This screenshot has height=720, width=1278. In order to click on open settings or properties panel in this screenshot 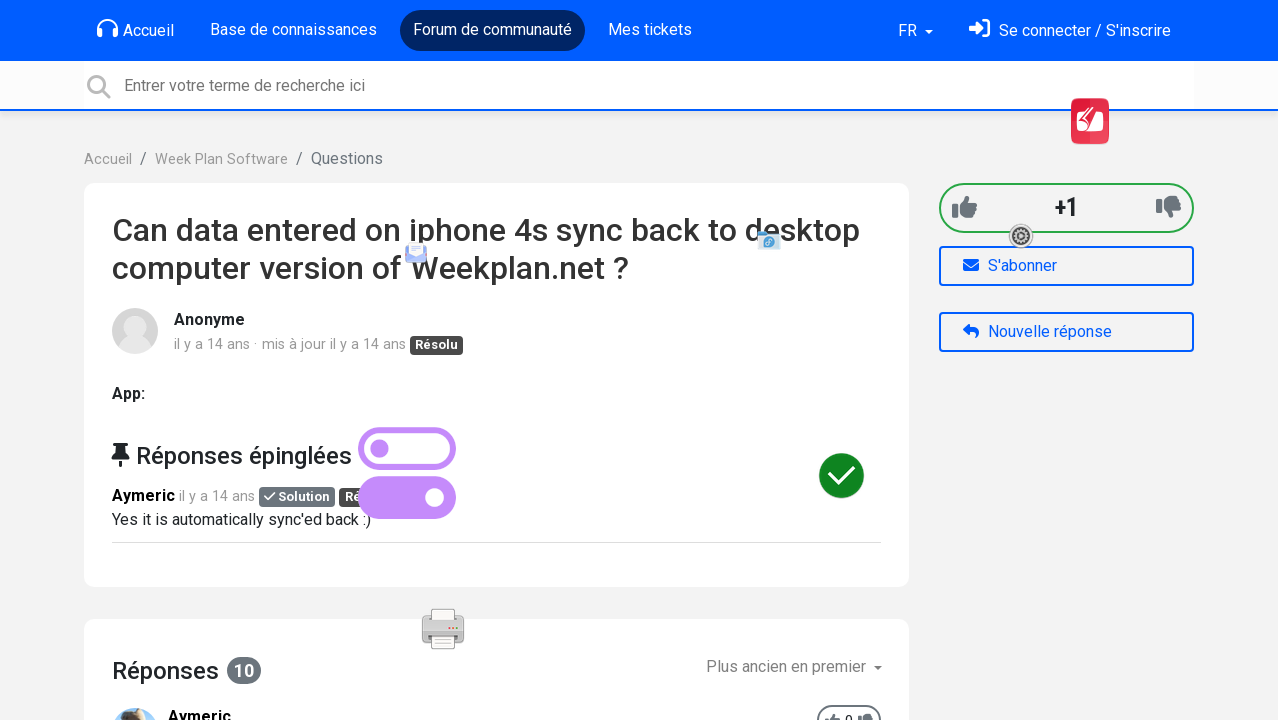, I will do `click(1021, 236)`.